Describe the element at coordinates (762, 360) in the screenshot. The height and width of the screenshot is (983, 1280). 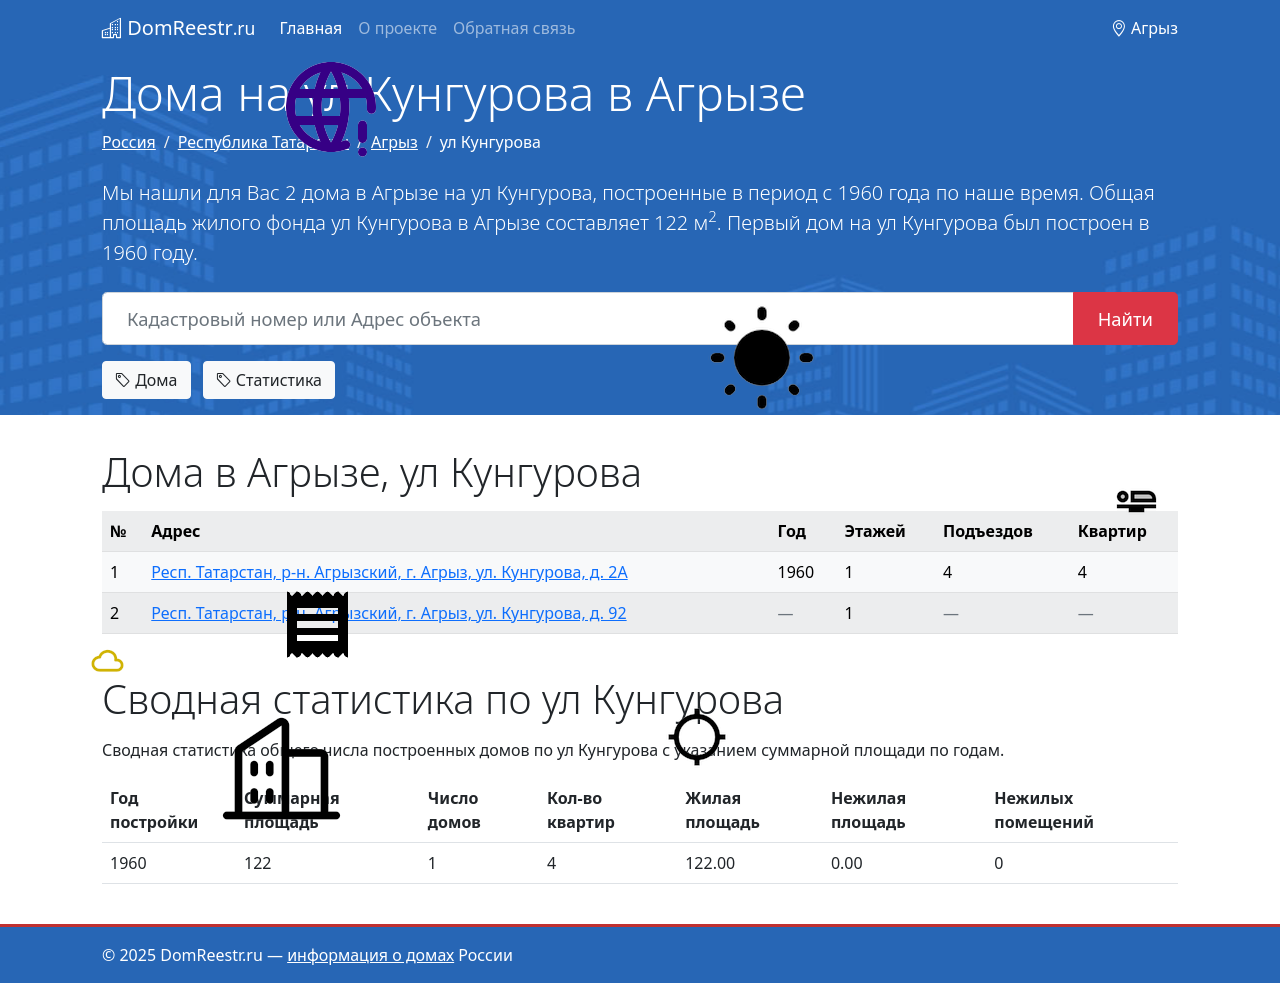
I see `toggle light mode or bright display` at that location.